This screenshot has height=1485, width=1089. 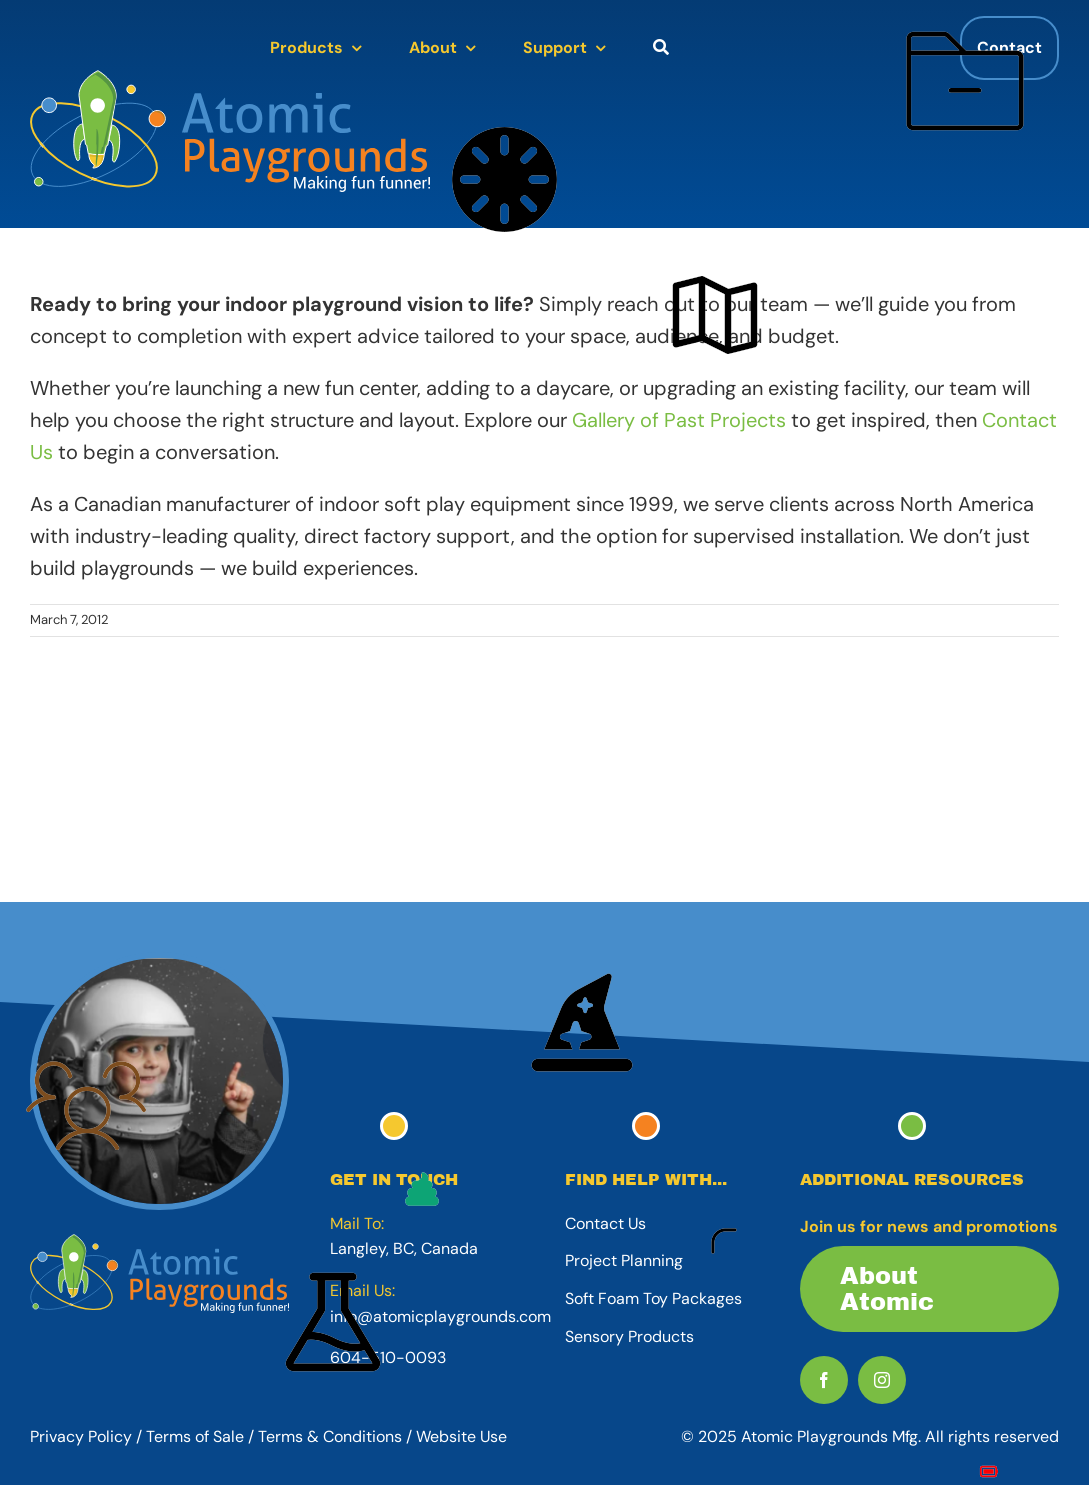 What do you see at coordinates (87, 1101) in the screenshot?
I see `view group members or team` at bounding box center [87, 1101].